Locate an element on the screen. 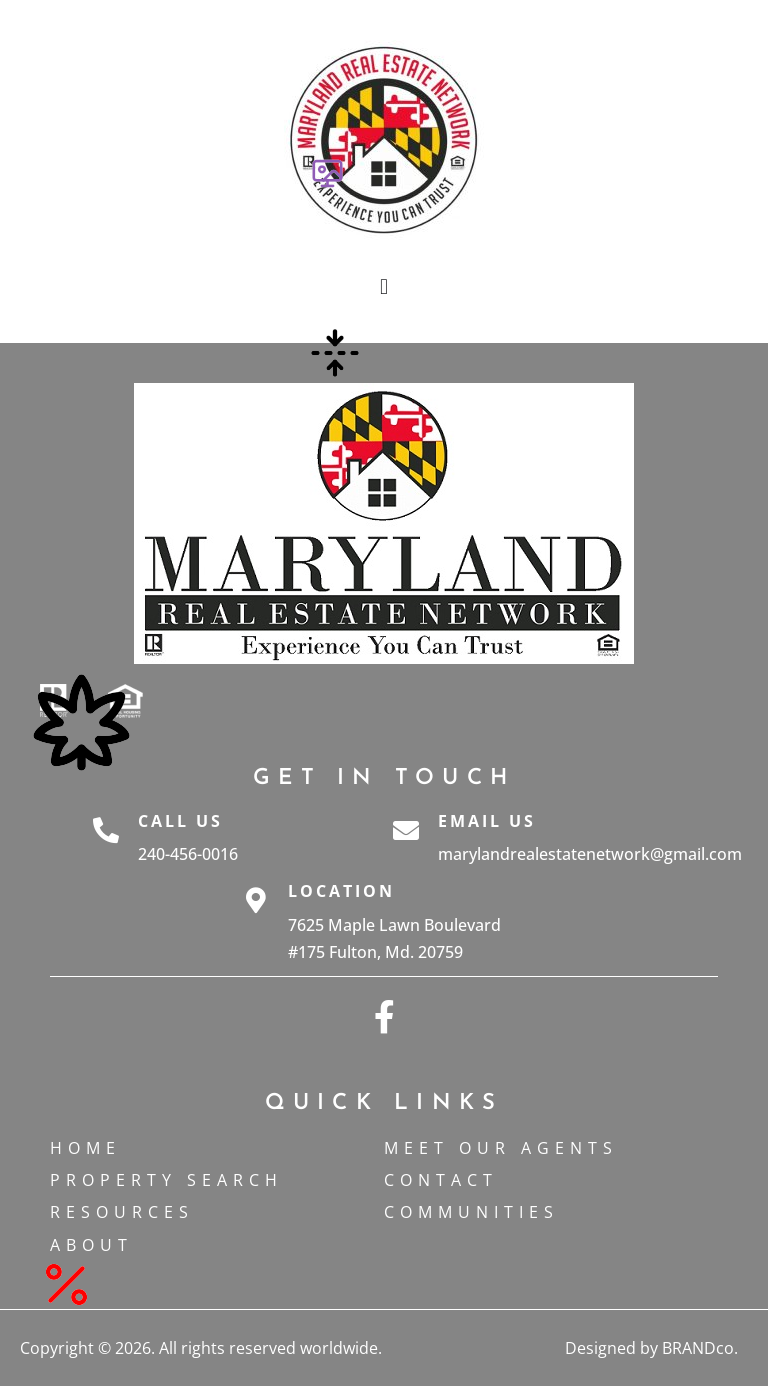 This screenshot has height=1386, width=768. view discount or promotional offer is located at coordinates (66, 1284).